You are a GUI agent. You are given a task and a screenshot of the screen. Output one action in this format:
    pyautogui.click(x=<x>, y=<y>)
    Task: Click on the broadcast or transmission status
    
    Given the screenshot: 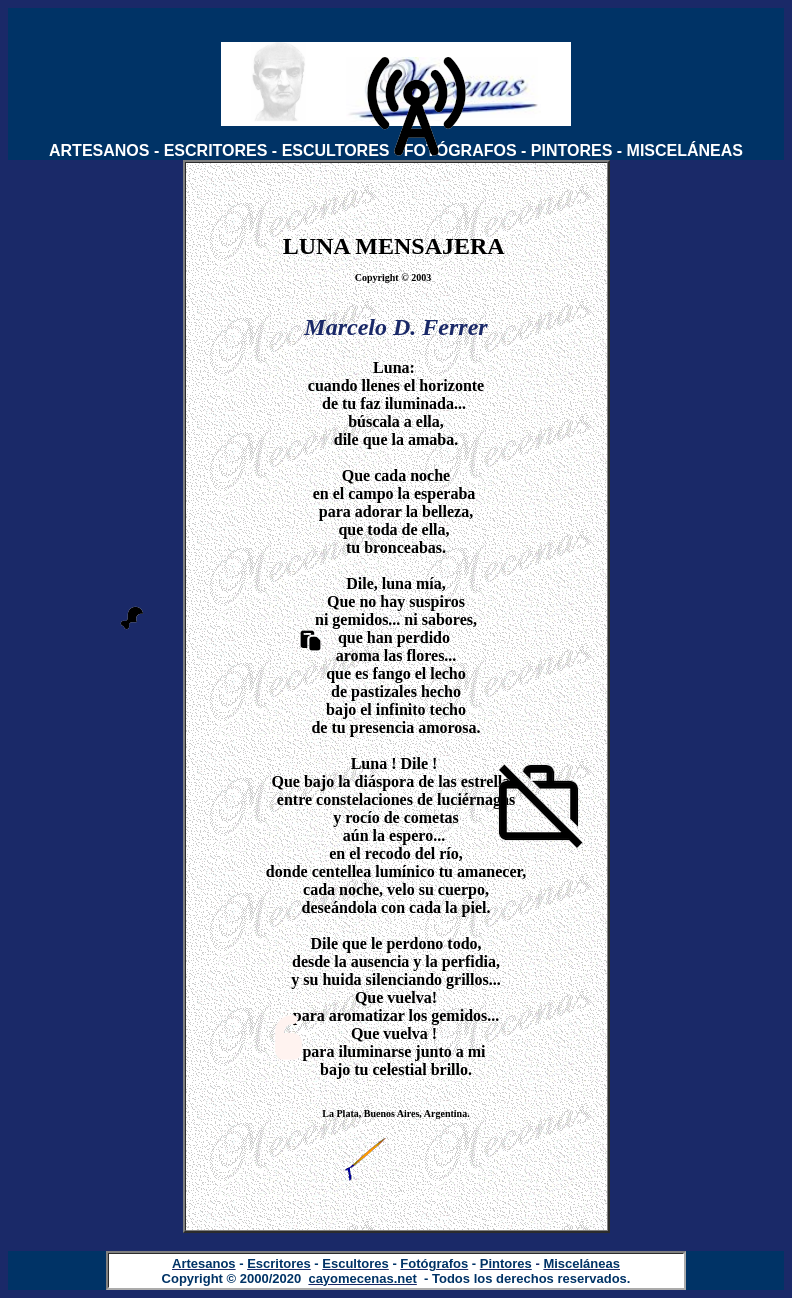 What is the action you would take?
    pyautogui.click(x=416, y=106)
    